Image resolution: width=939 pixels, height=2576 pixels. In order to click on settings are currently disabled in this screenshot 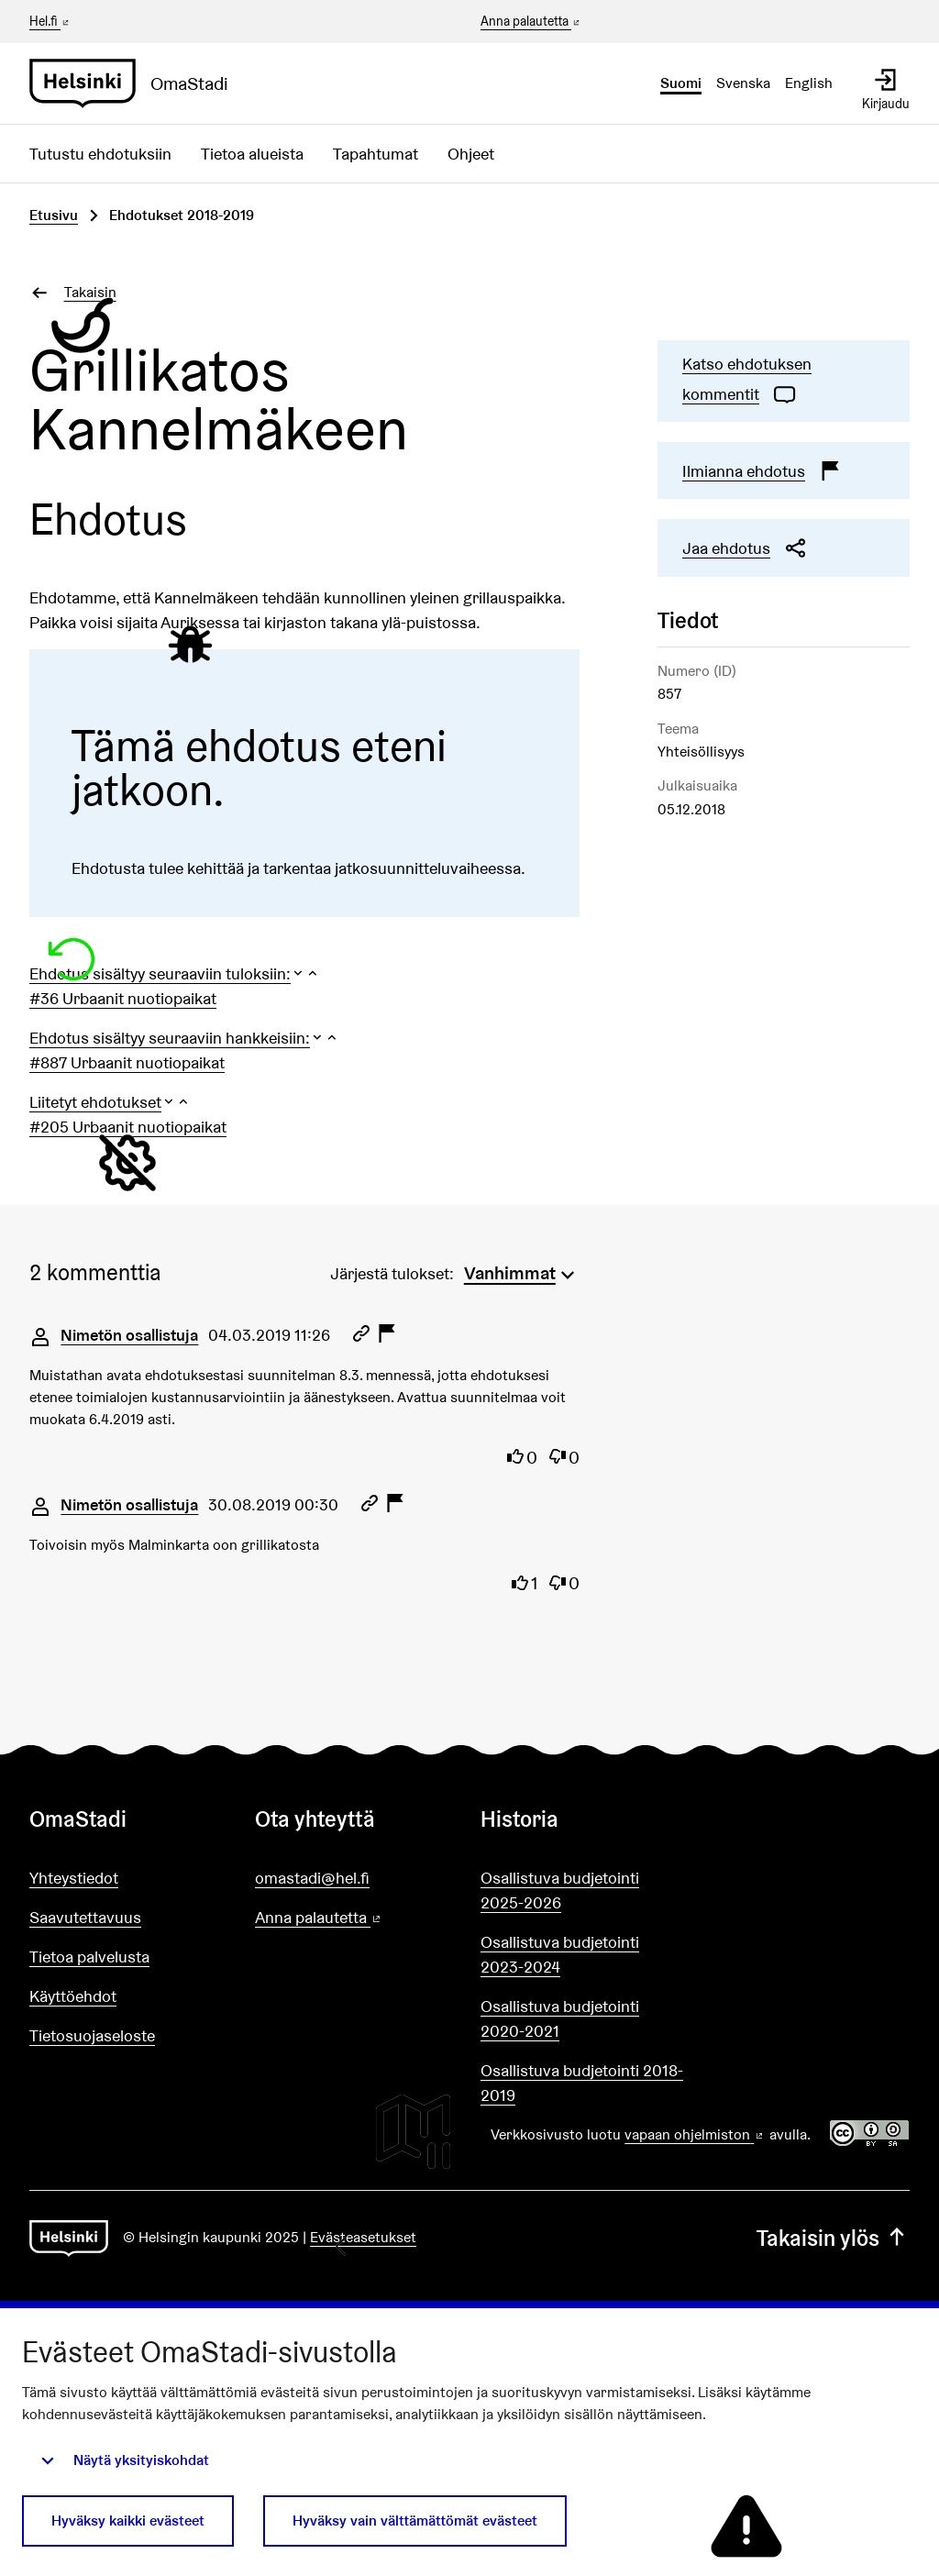, I will do `click(127, 1163)`.